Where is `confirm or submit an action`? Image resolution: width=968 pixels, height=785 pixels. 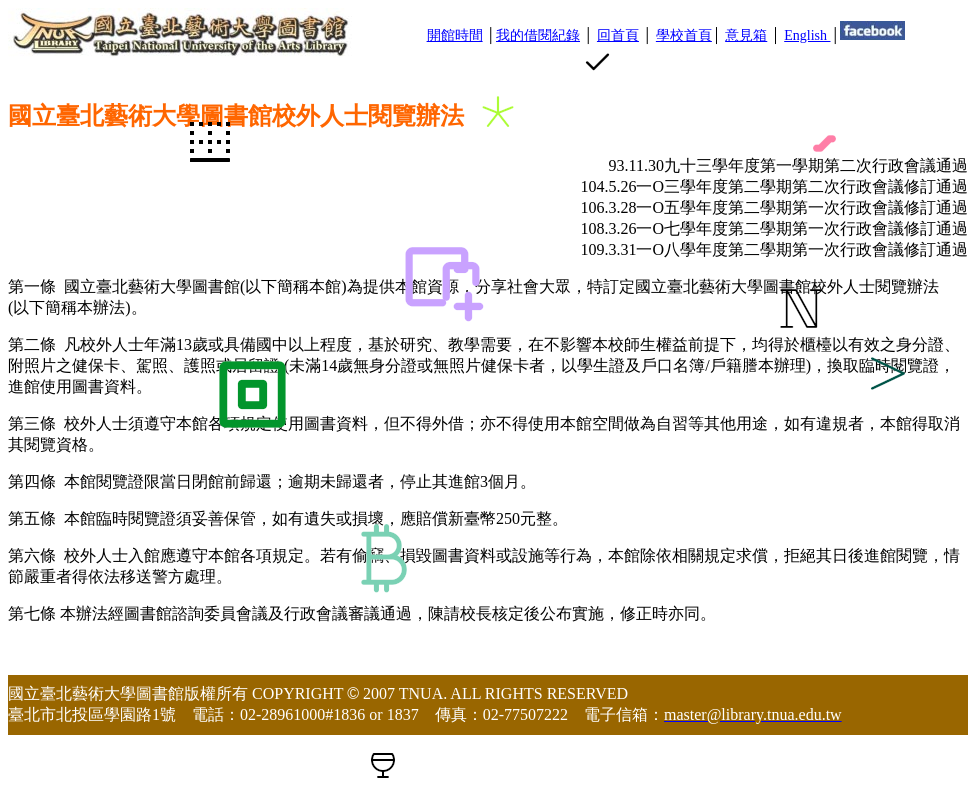
confirm or submit an action is located at coordinates (597, 62).